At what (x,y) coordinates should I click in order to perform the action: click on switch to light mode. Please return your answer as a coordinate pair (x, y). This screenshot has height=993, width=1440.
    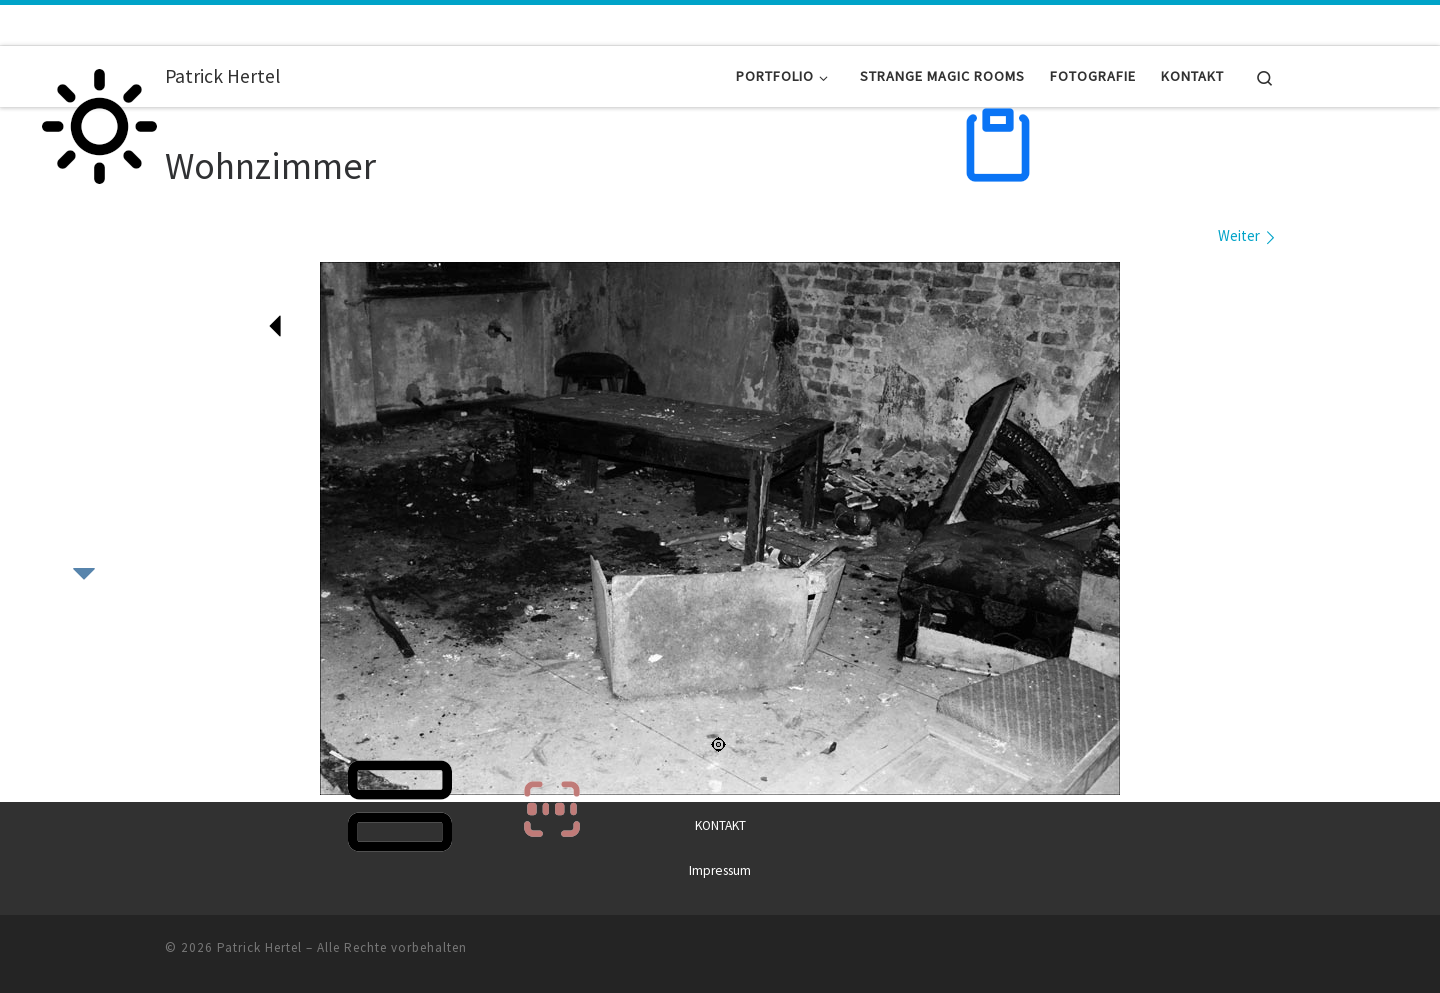
    Looking at the image, I should click on (99, 126).